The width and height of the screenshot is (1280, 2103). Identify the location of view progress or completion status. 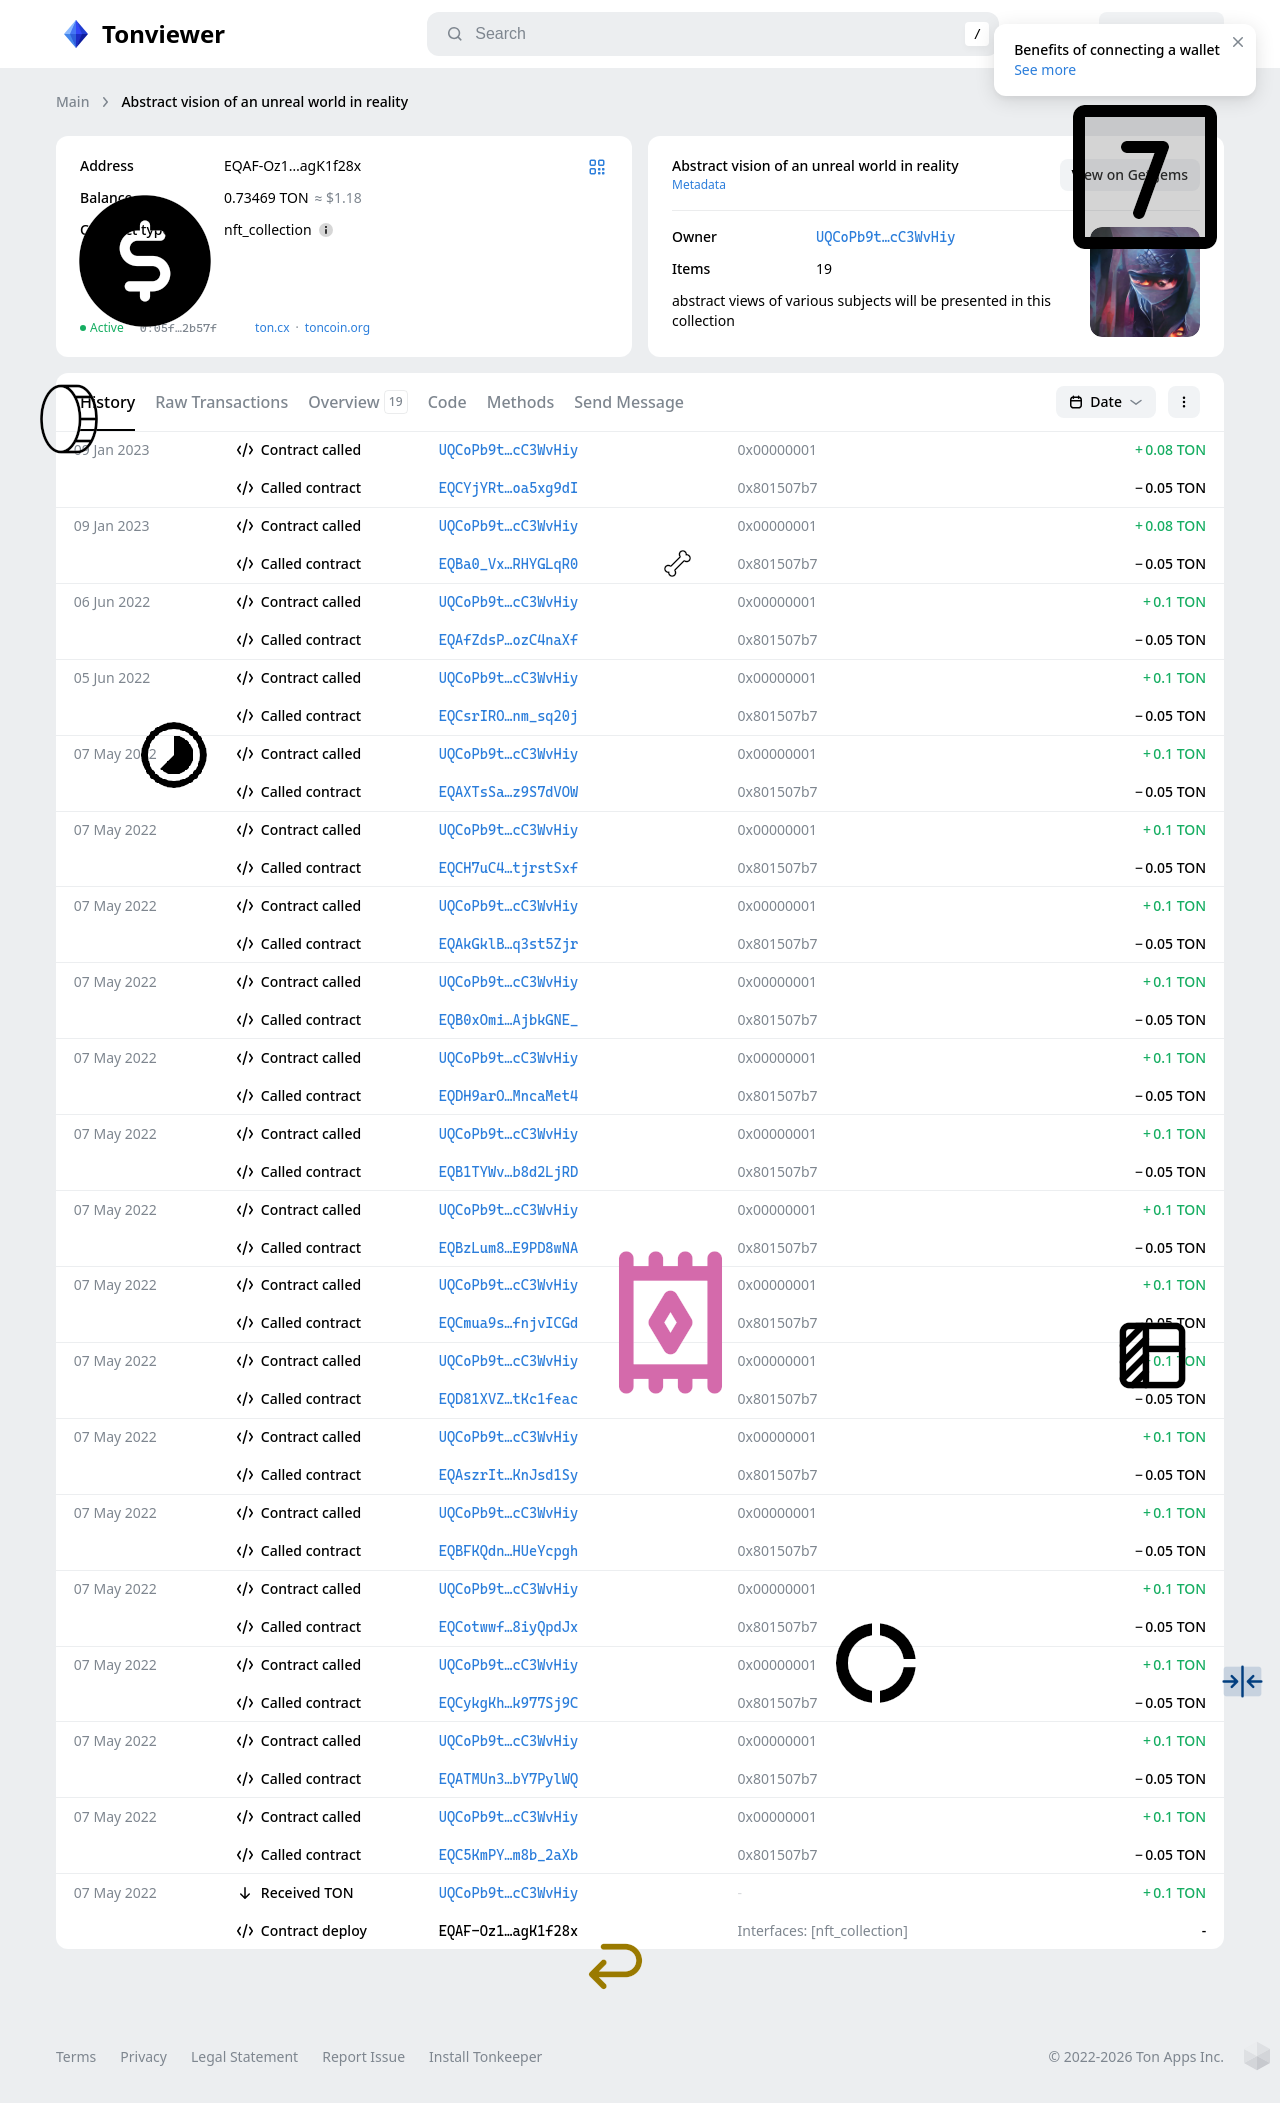
(876, 1663).